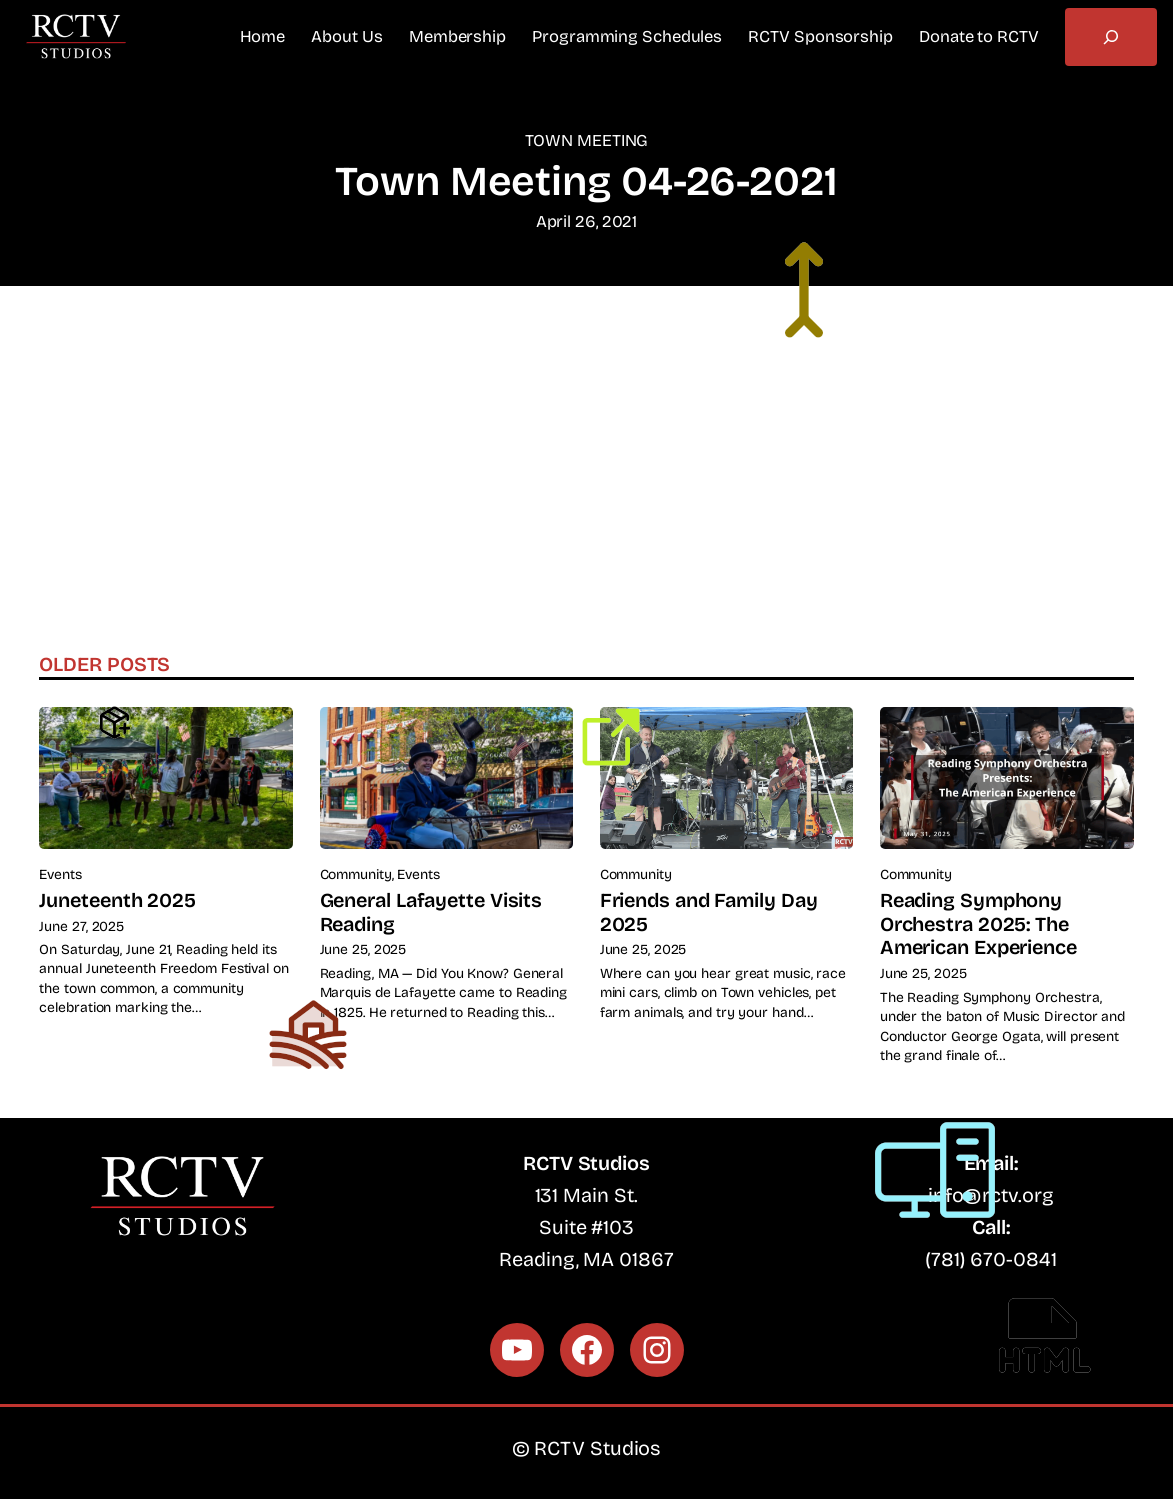 This screenshot has height=1499, width=1173. What do you see at coordinates (804, 290) in the screenshot?
I see `scroll to top of page` at bounding box center [804, 290].